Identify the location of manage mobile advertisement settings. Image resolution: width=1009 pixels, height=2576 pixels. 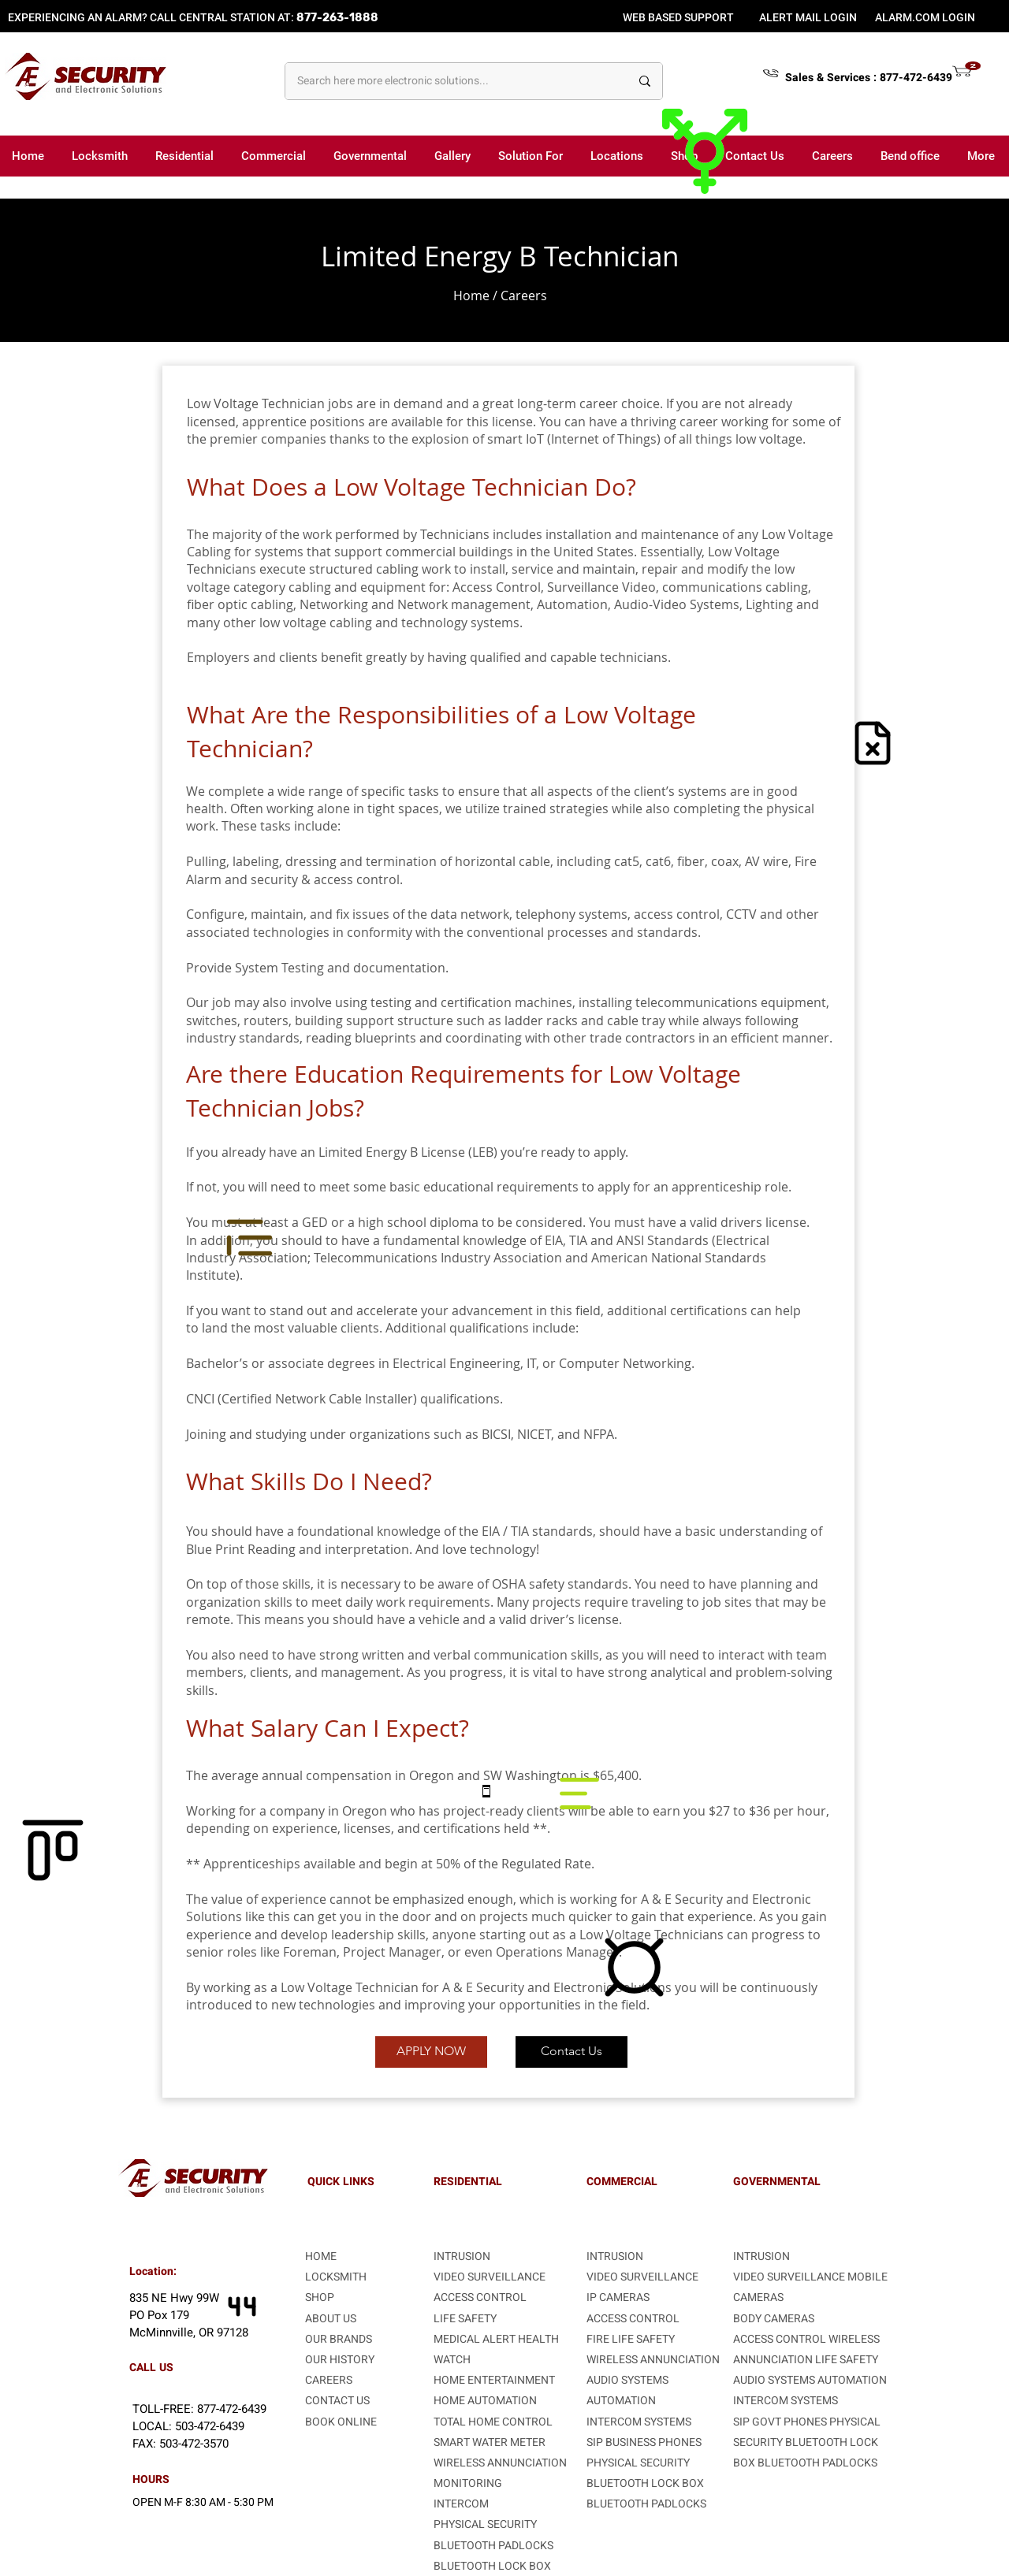
(486, 1791).